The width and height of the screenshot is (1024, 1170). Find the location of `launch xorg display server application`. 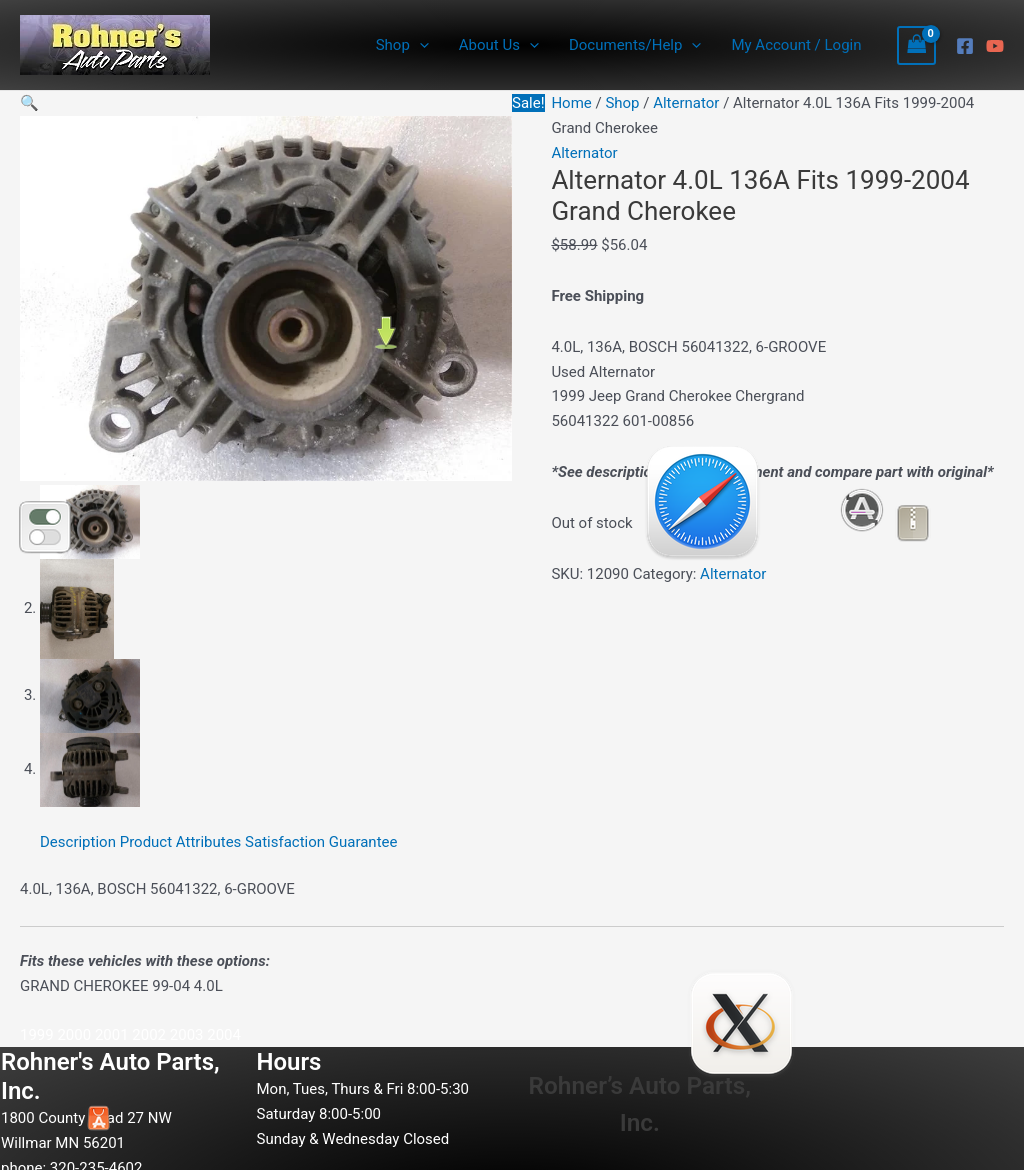

launch xorg display server application is located at coordinates (741, 1023).